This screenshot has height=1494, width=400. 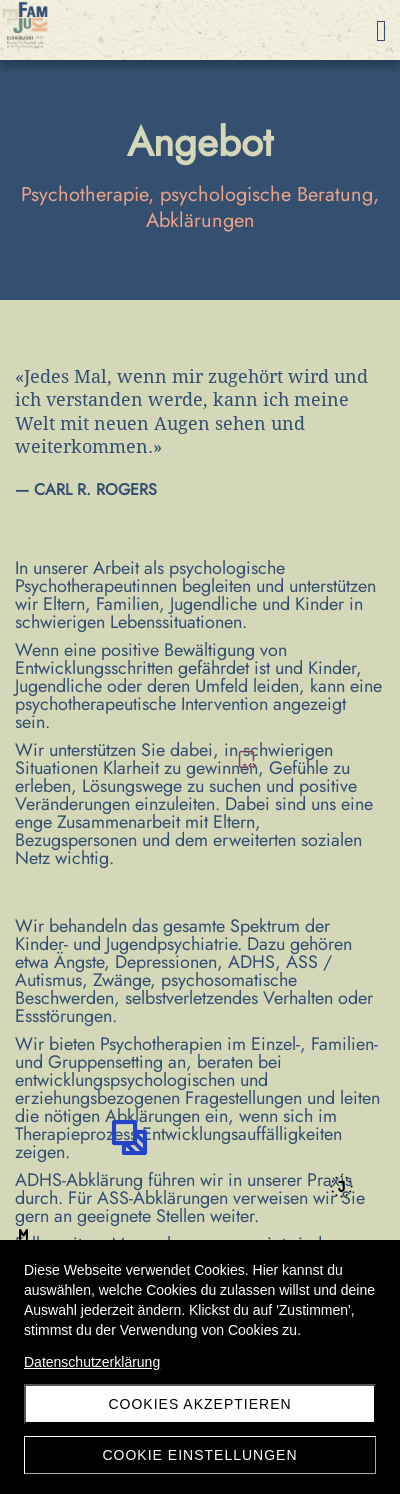 I want to click on access code editor on tablet device, so click(x=246, y=759).